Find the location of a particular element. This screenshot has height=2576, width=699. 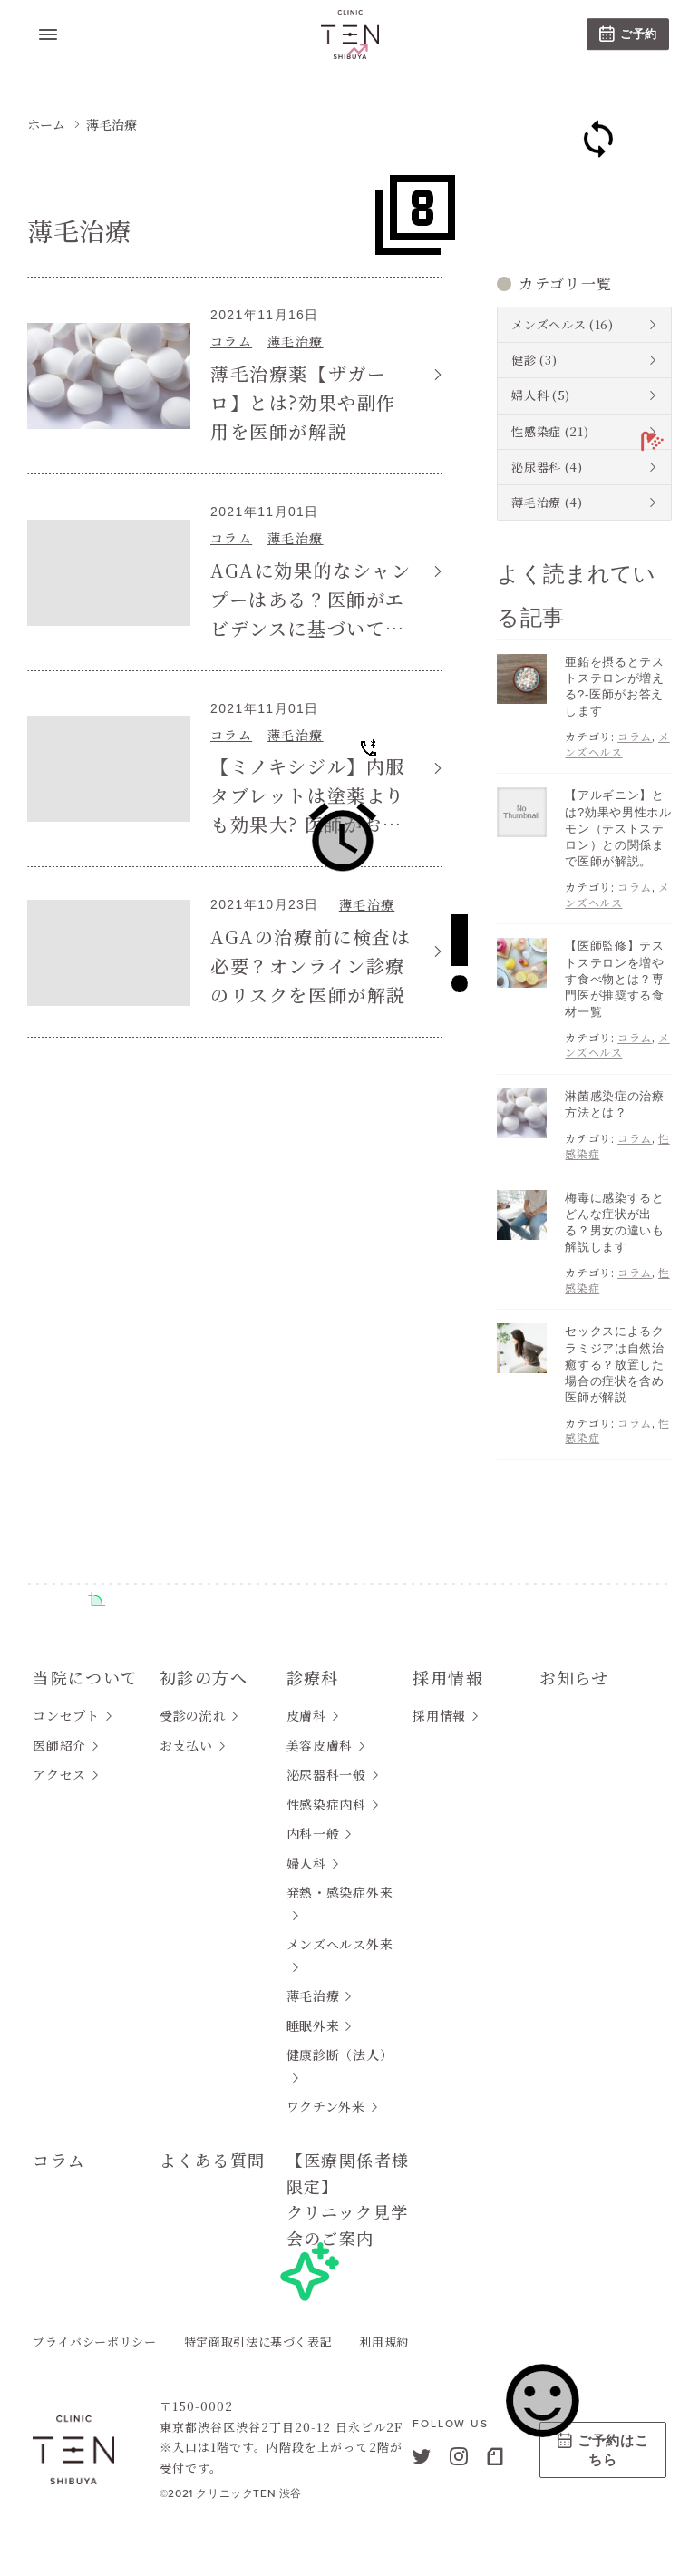

set or manage alarms is located at coordinates (343, 837).